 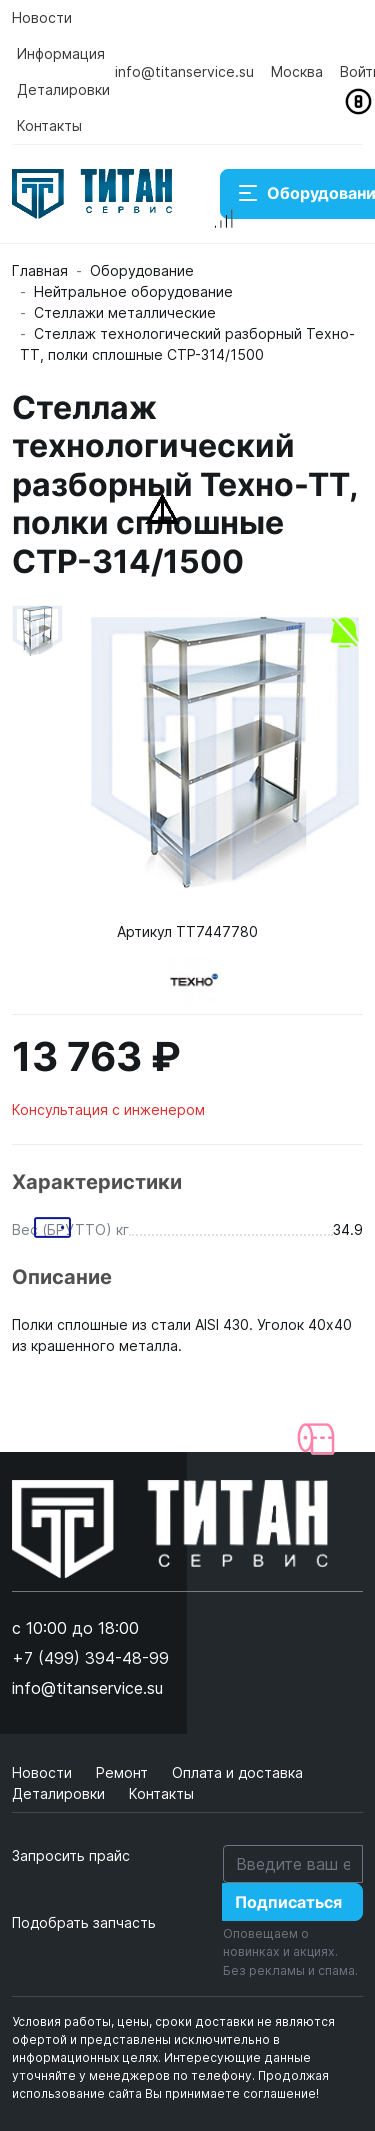 What do you see at coordinates (227, 217) in the screenshot?
I see `indicates strong cellular network signal` at bounding box center [227, 217].